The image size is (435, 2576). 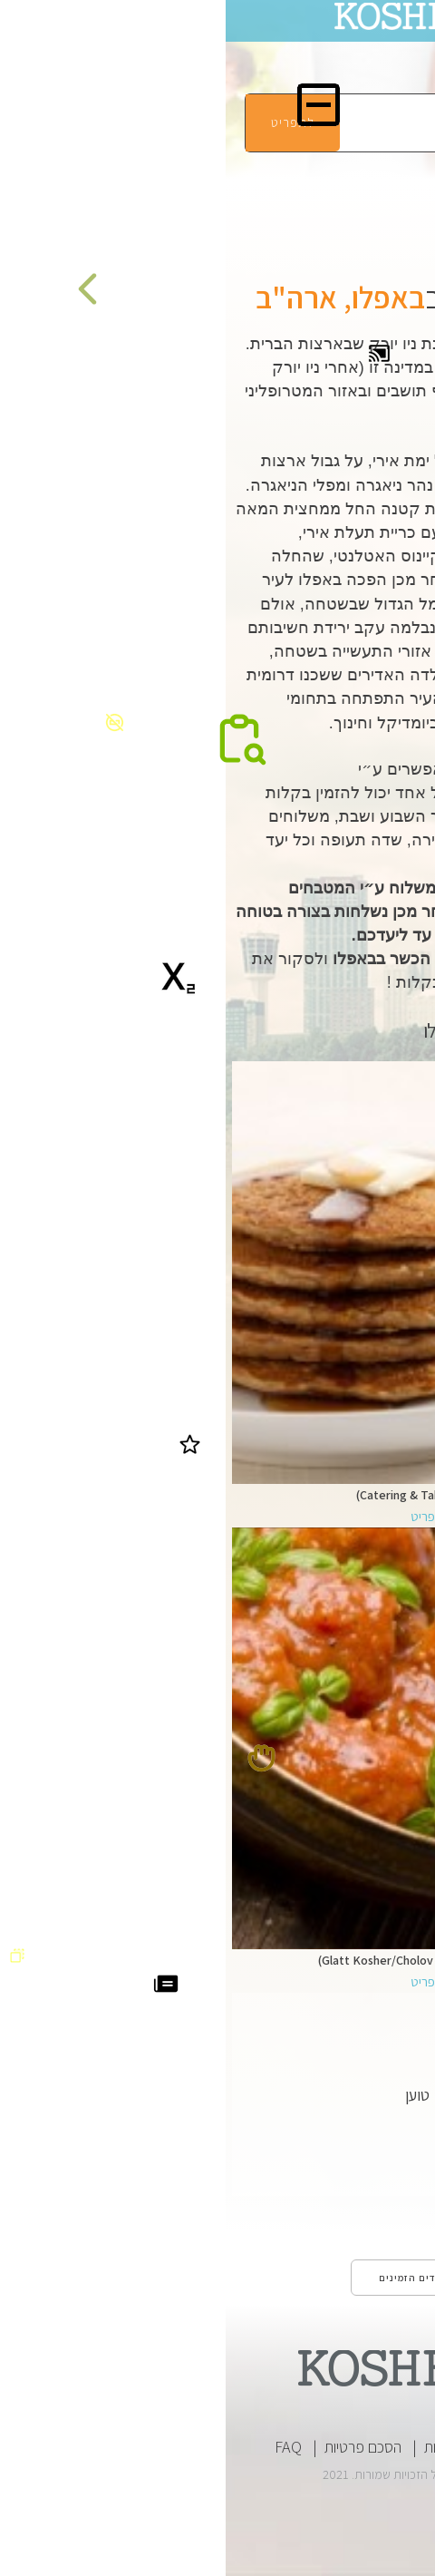 I want to click on indicates active connection to a casting device, so click(x=379, y=353).